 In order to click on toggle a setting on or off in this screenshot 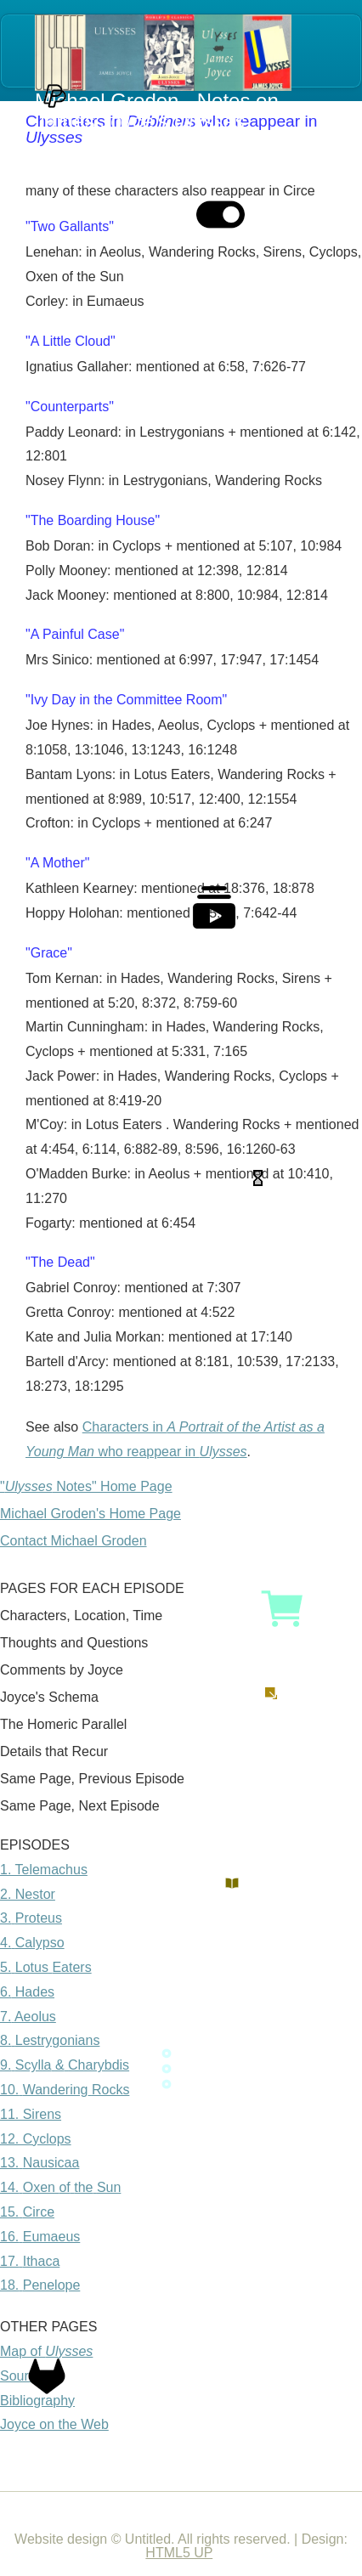, I will do `click(220, 214)`.